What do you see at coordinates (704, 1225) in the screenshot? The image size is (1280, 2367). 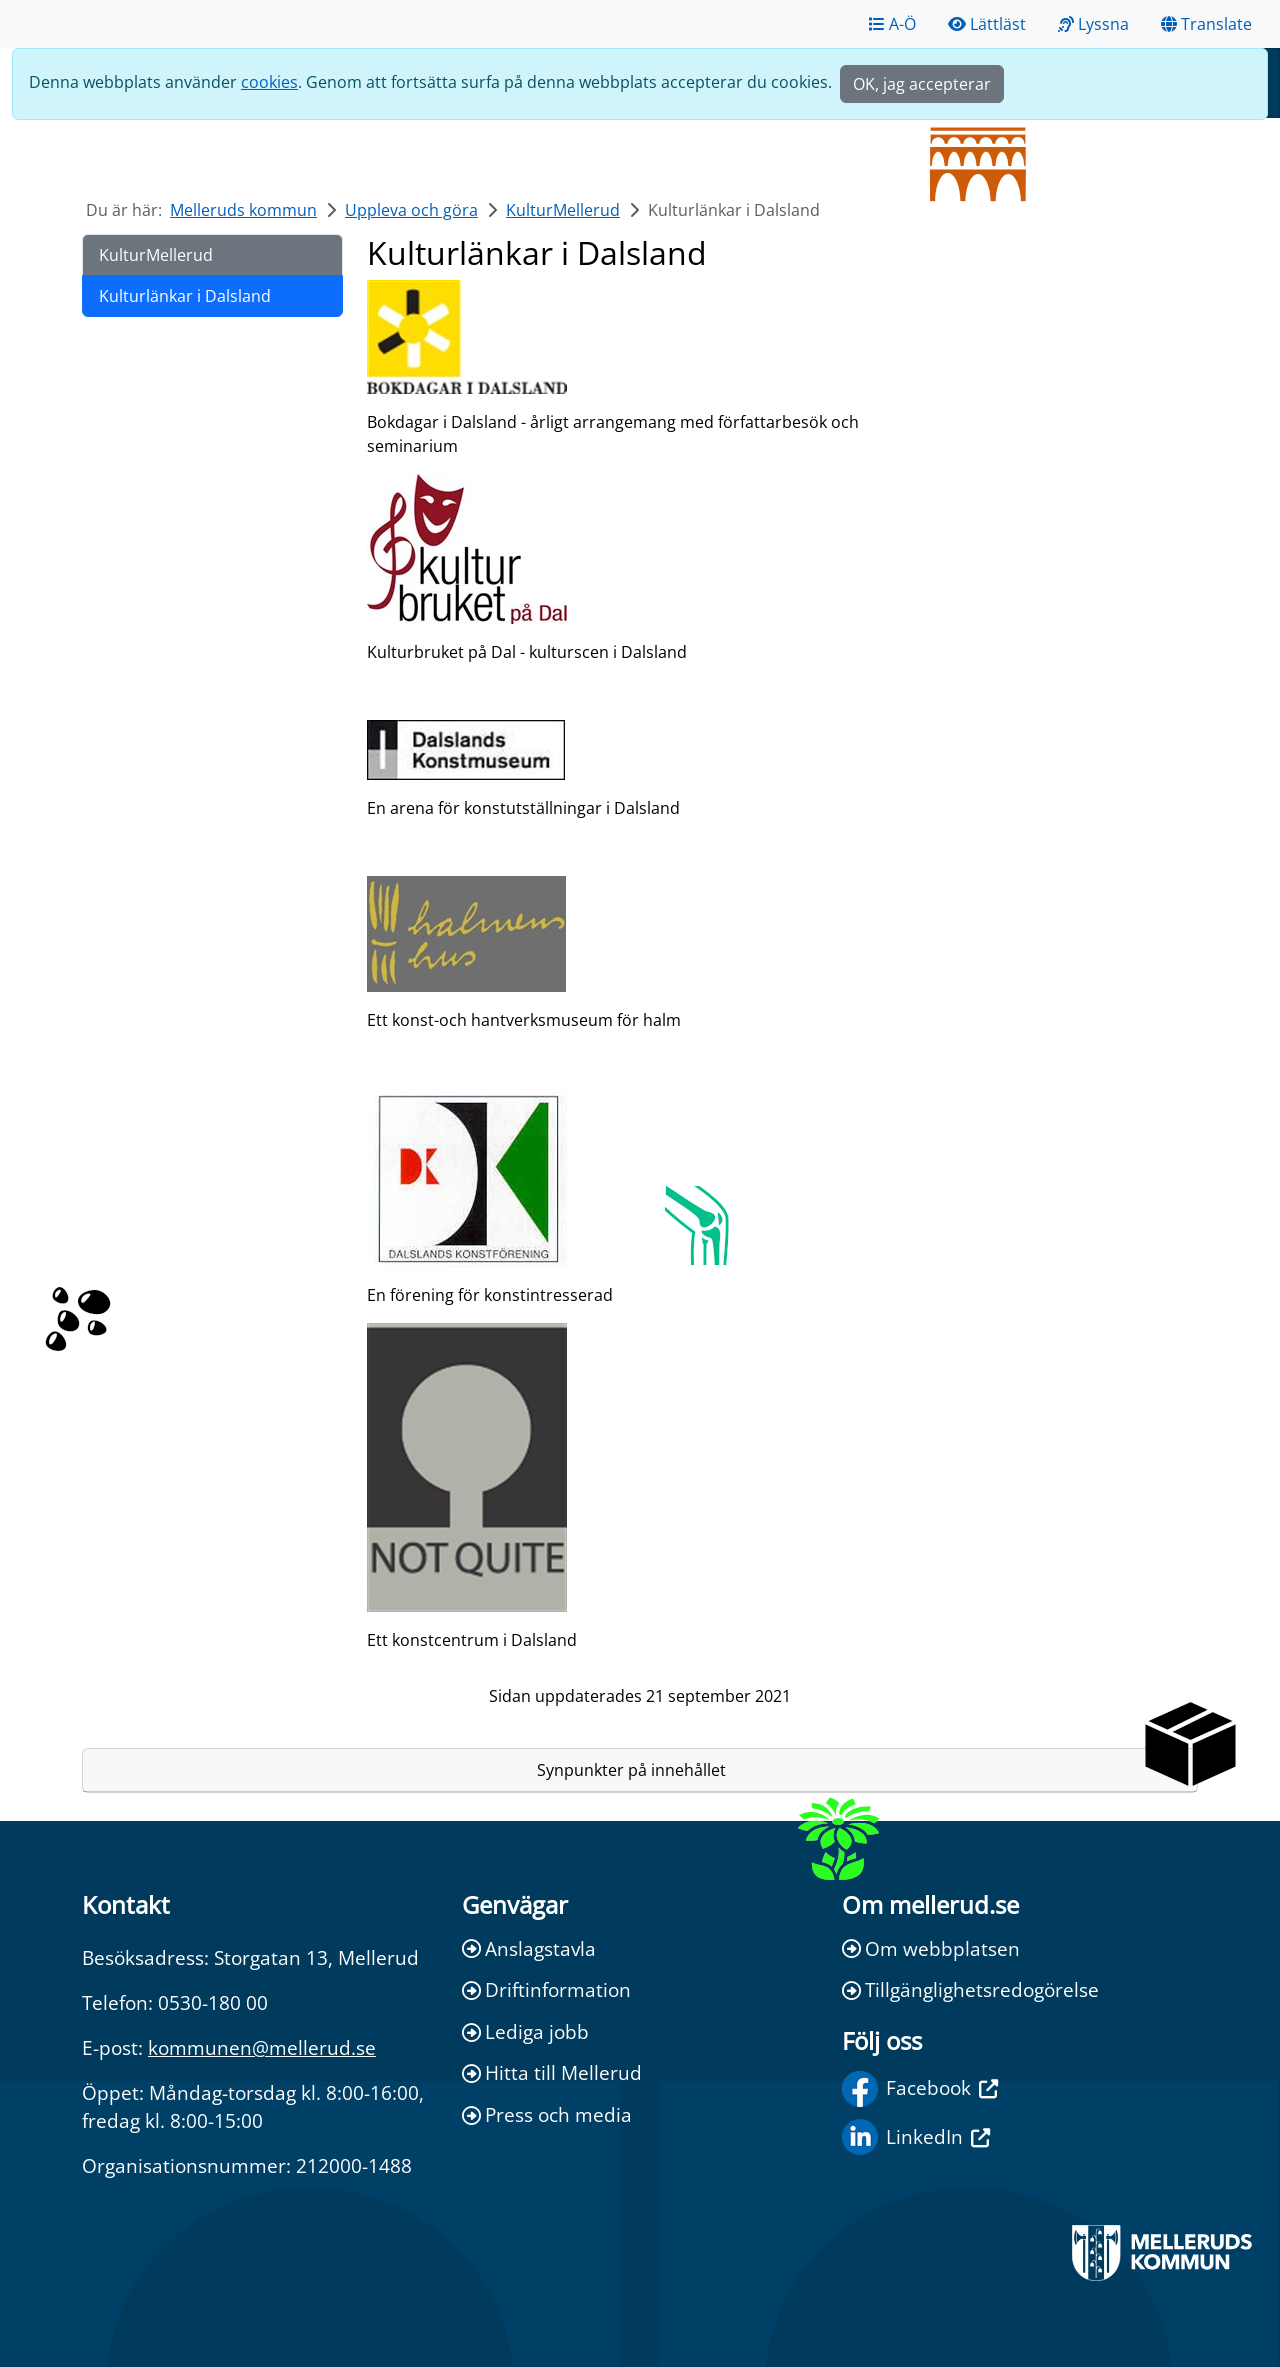 I see `view knee or leg injury details` at bounding box center [704, 1225].